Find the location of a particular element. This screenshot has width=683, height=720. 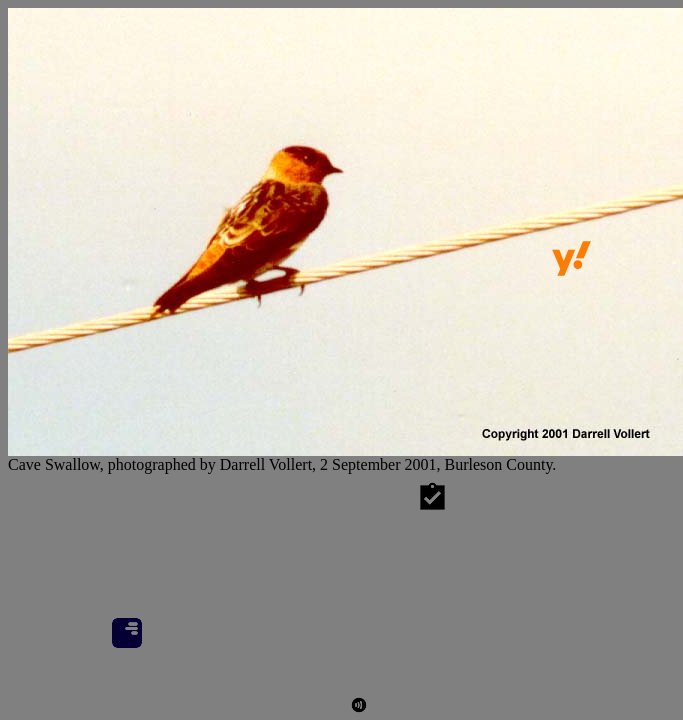

mark task or assignment as complete is located at coordinates (432, 497).